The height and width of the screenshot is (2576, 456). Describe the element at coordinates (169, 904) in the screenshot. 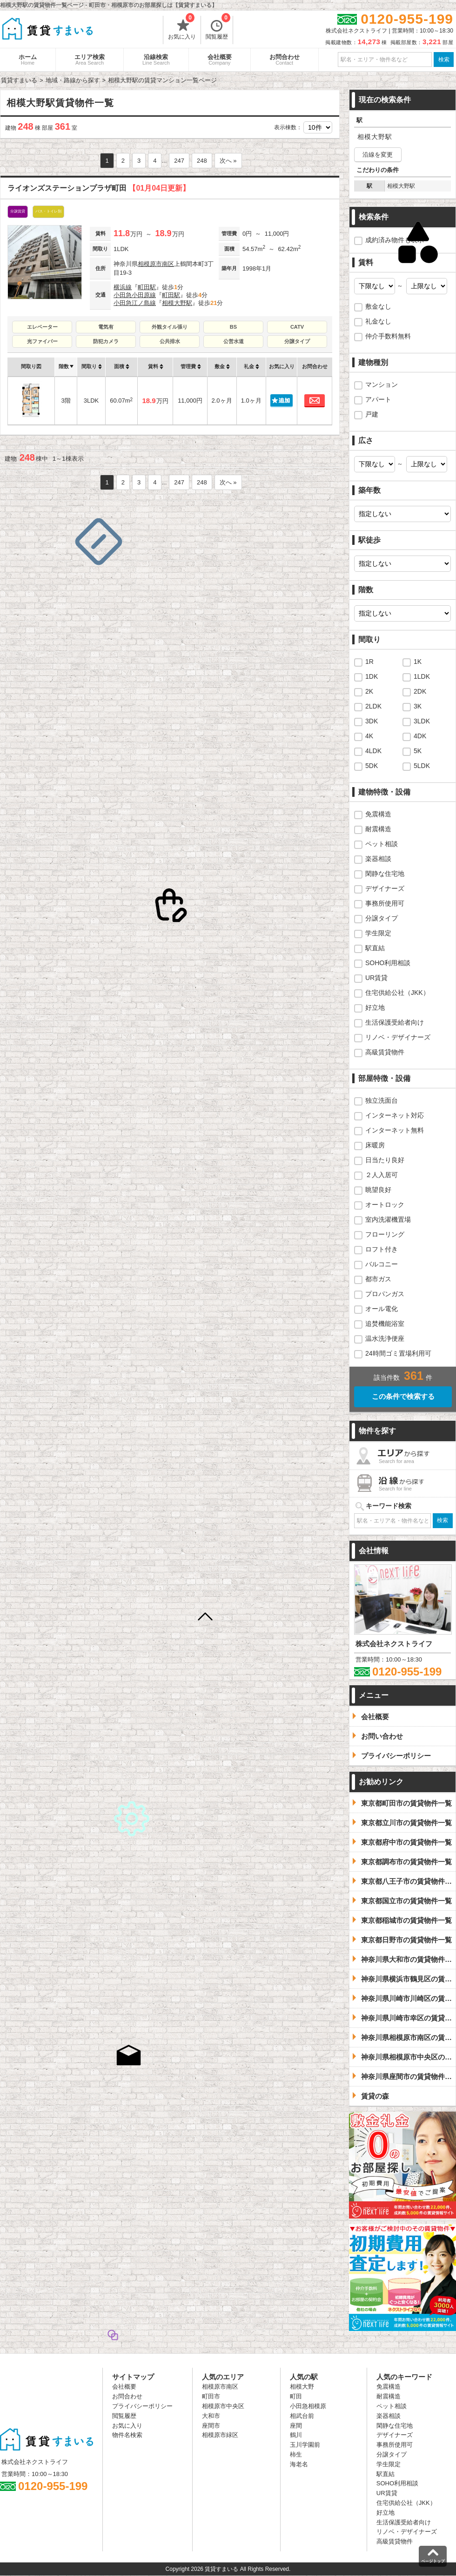

I see `edit shopping bag contents` at that location.